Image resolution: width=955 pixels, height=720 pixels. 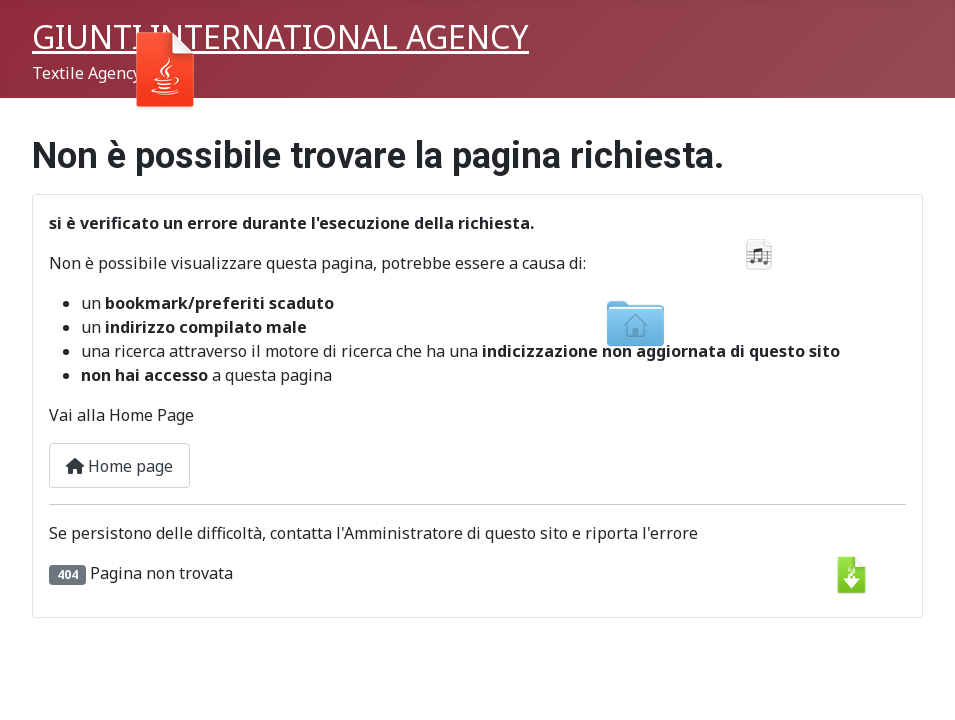 What do you see at coordinates (165, 71) in the screenshot?
I see `java source code file` at bounding box center [165, 71].